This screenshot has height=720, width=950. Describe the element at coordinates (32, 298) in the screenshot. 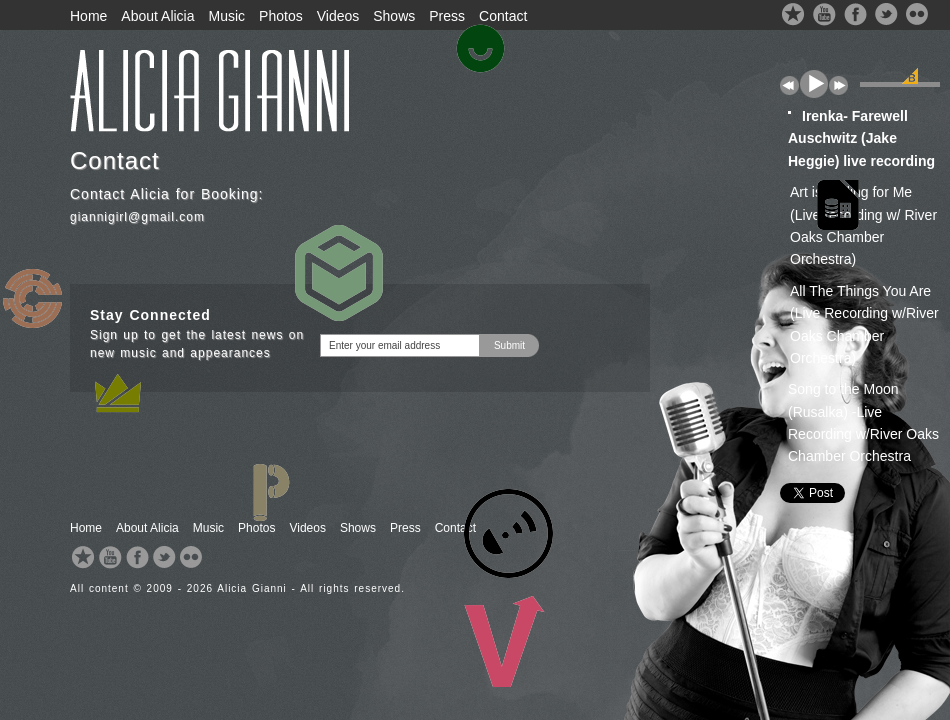

I see `chef software logo` at that location.